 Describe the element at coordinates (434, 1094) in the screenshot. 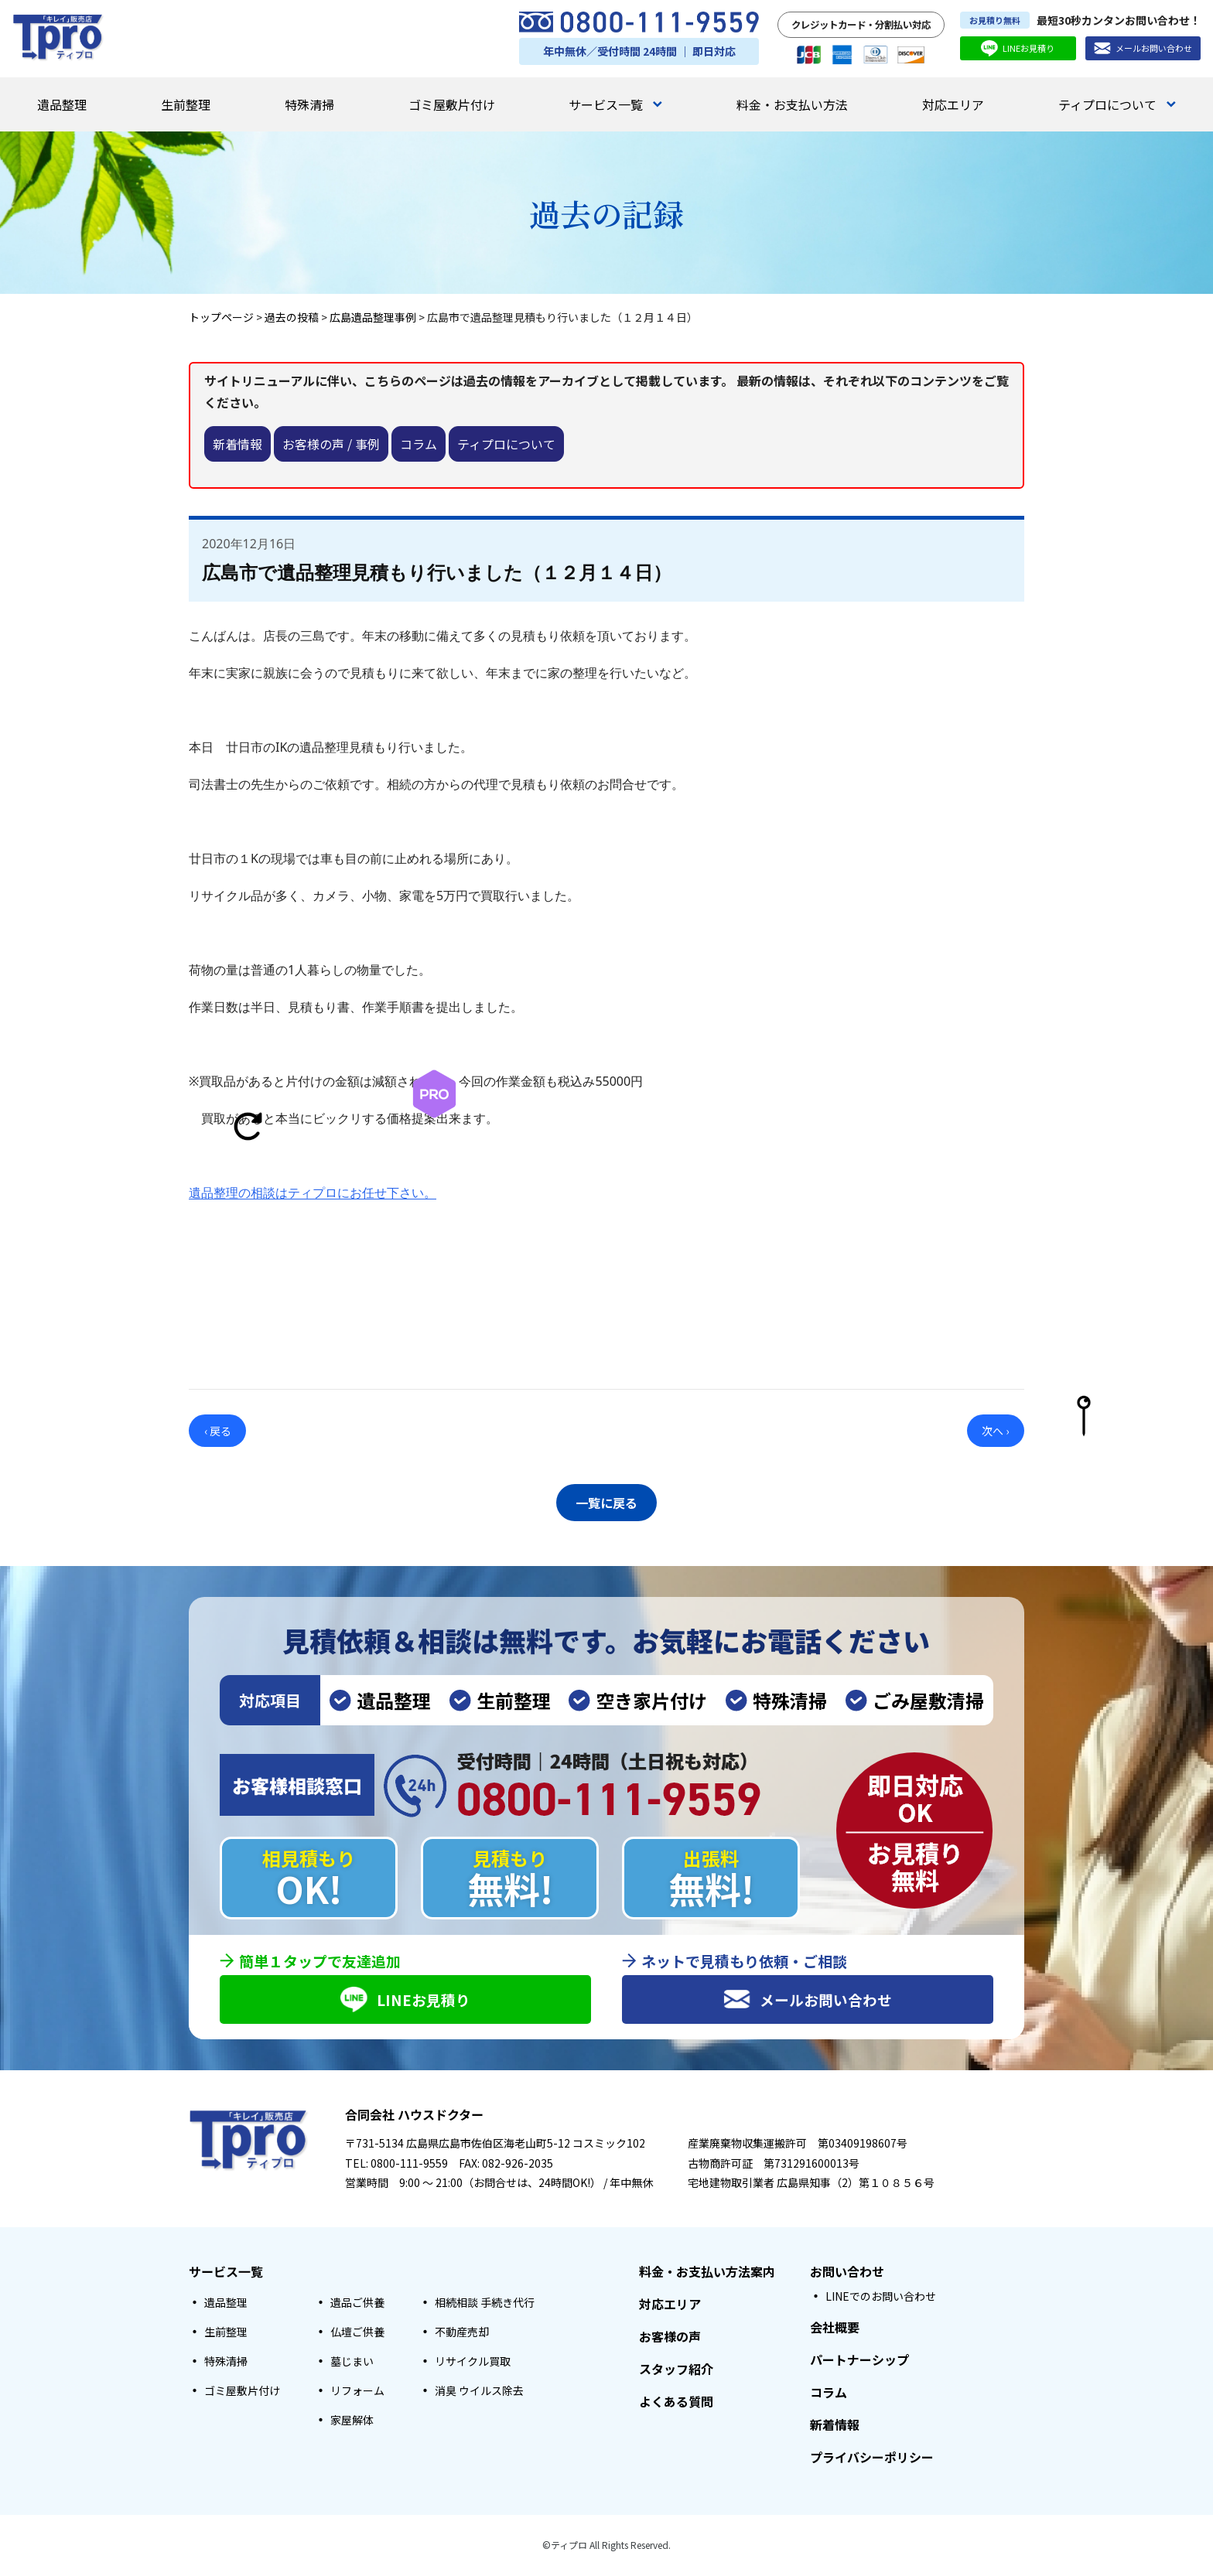

I see `themeco brand logo` at that location.